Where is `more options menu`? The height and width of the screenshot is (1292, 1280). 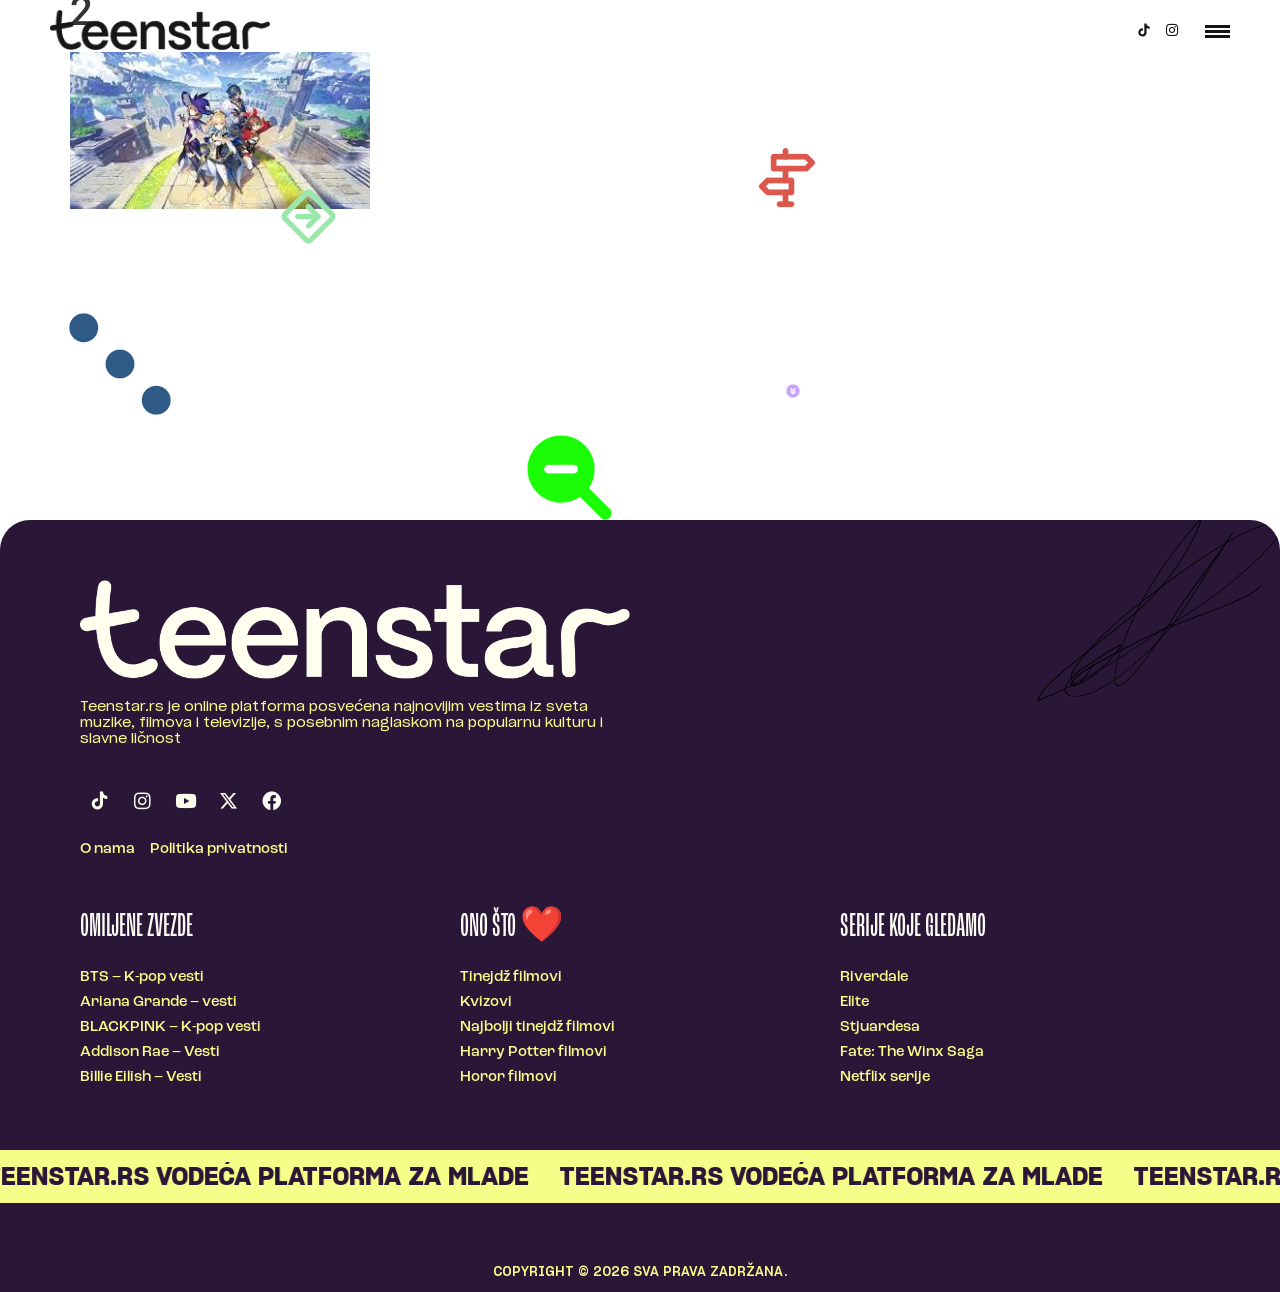
more options menu is located at coordinates (120, 364).